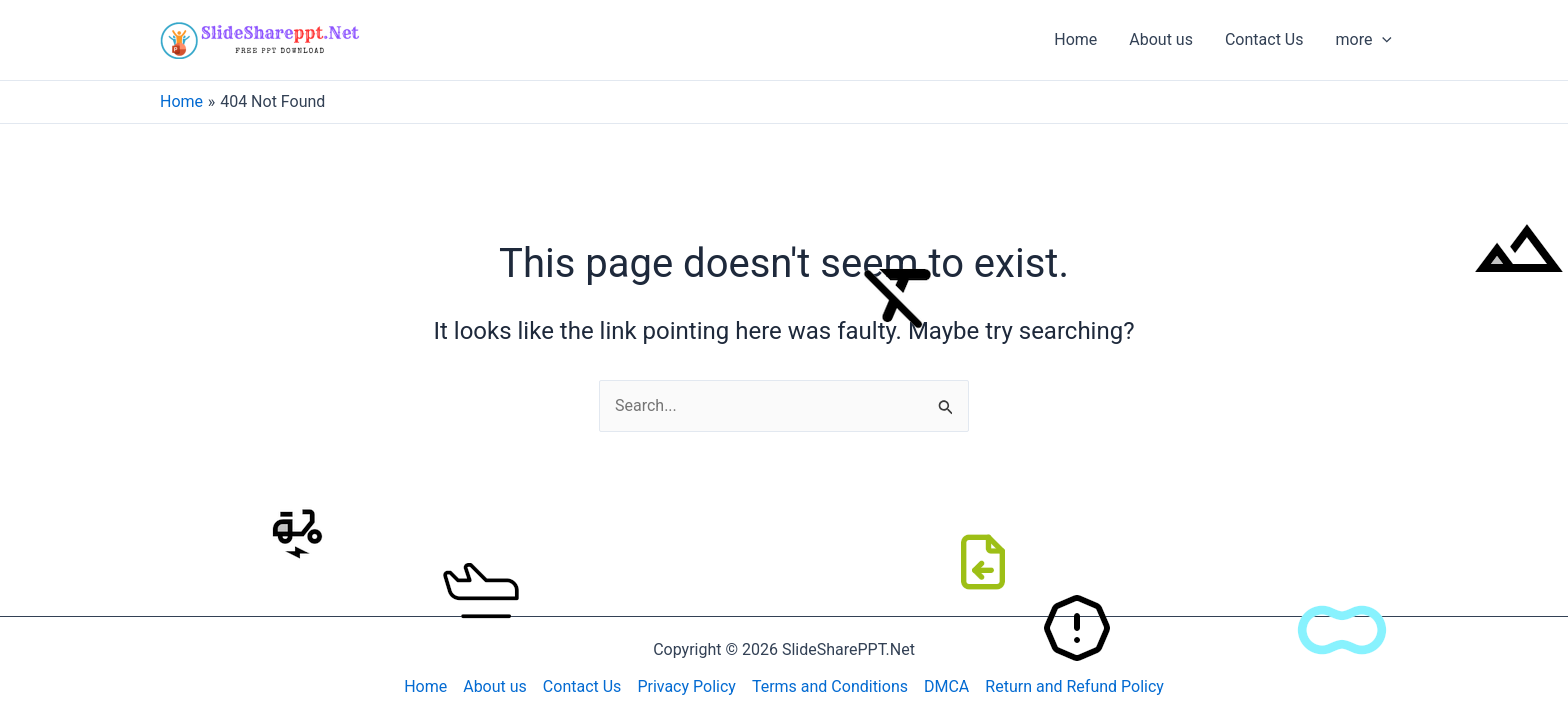 The width and height of the screenshot is (1568, 720). Describe the element at coordinates (900, 295) in the screenshot. I see `clear text formatting` at that location.